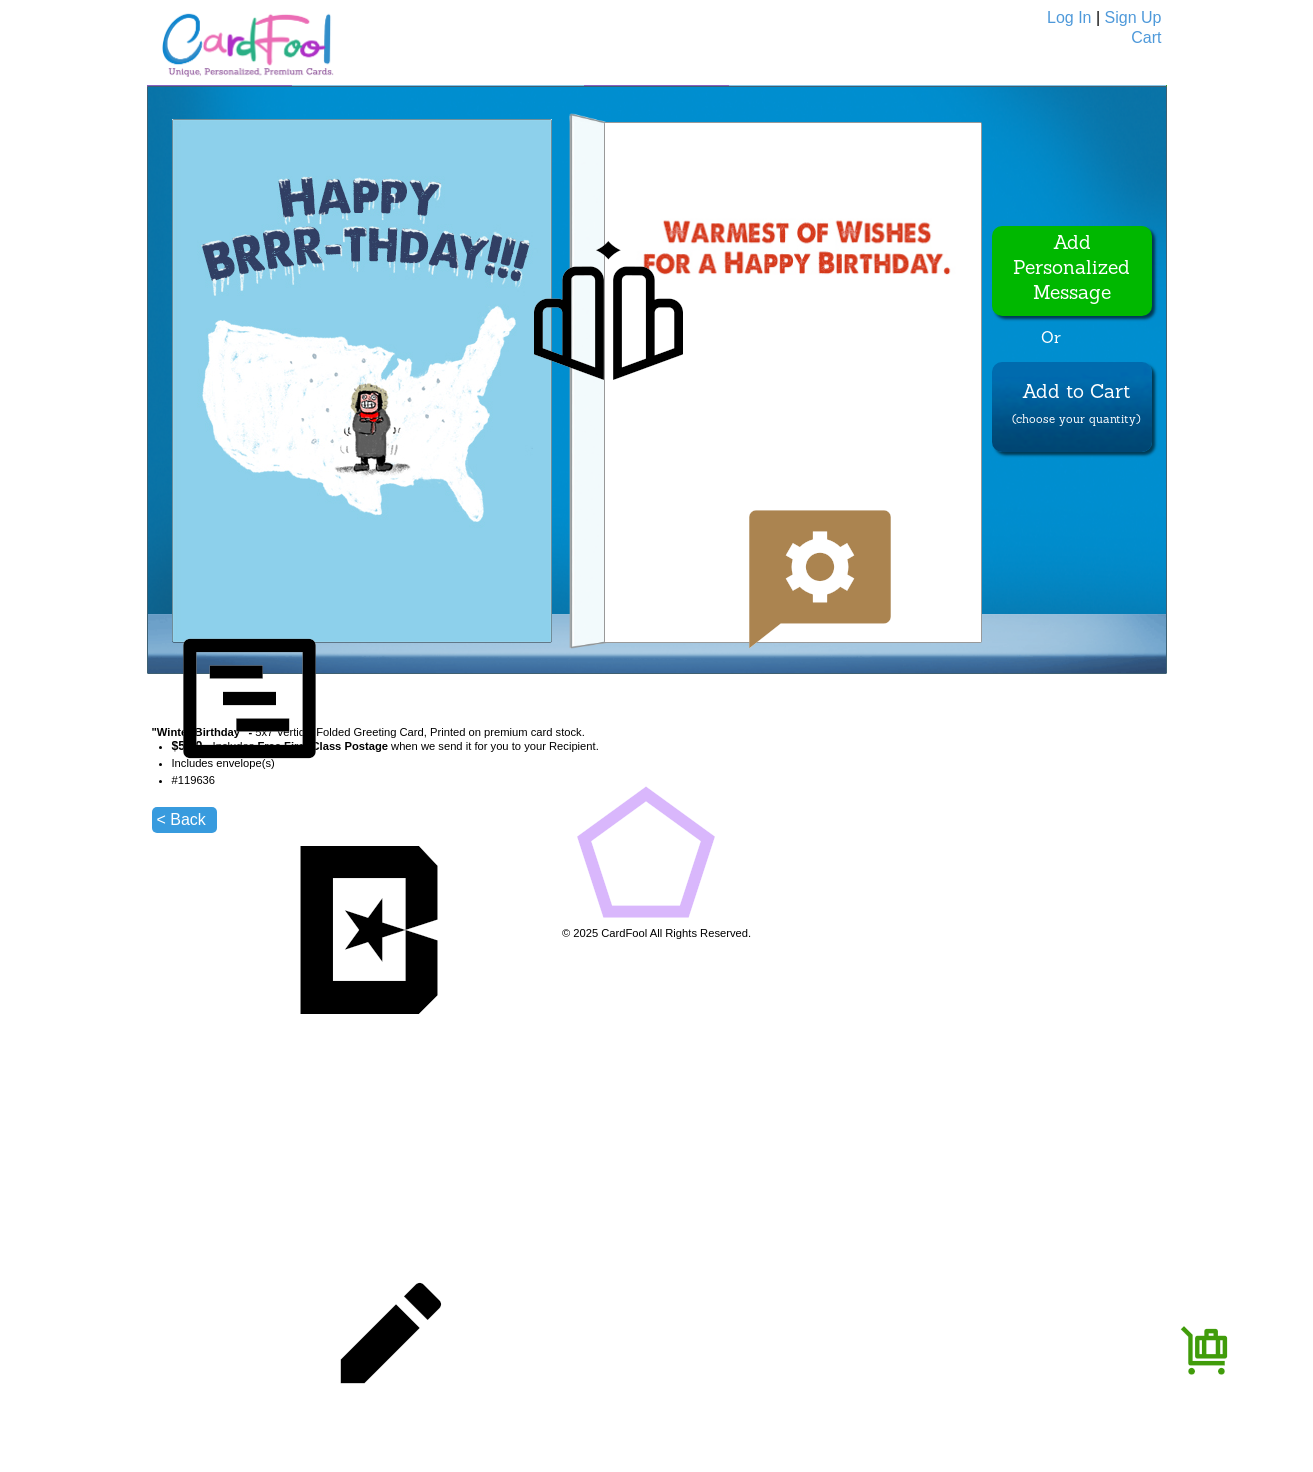 This screenshot has height=1472, width=1313. Describe the element at coordinates (608, 310) in the screenshot. I see `backbone.js framework logo` at that location.